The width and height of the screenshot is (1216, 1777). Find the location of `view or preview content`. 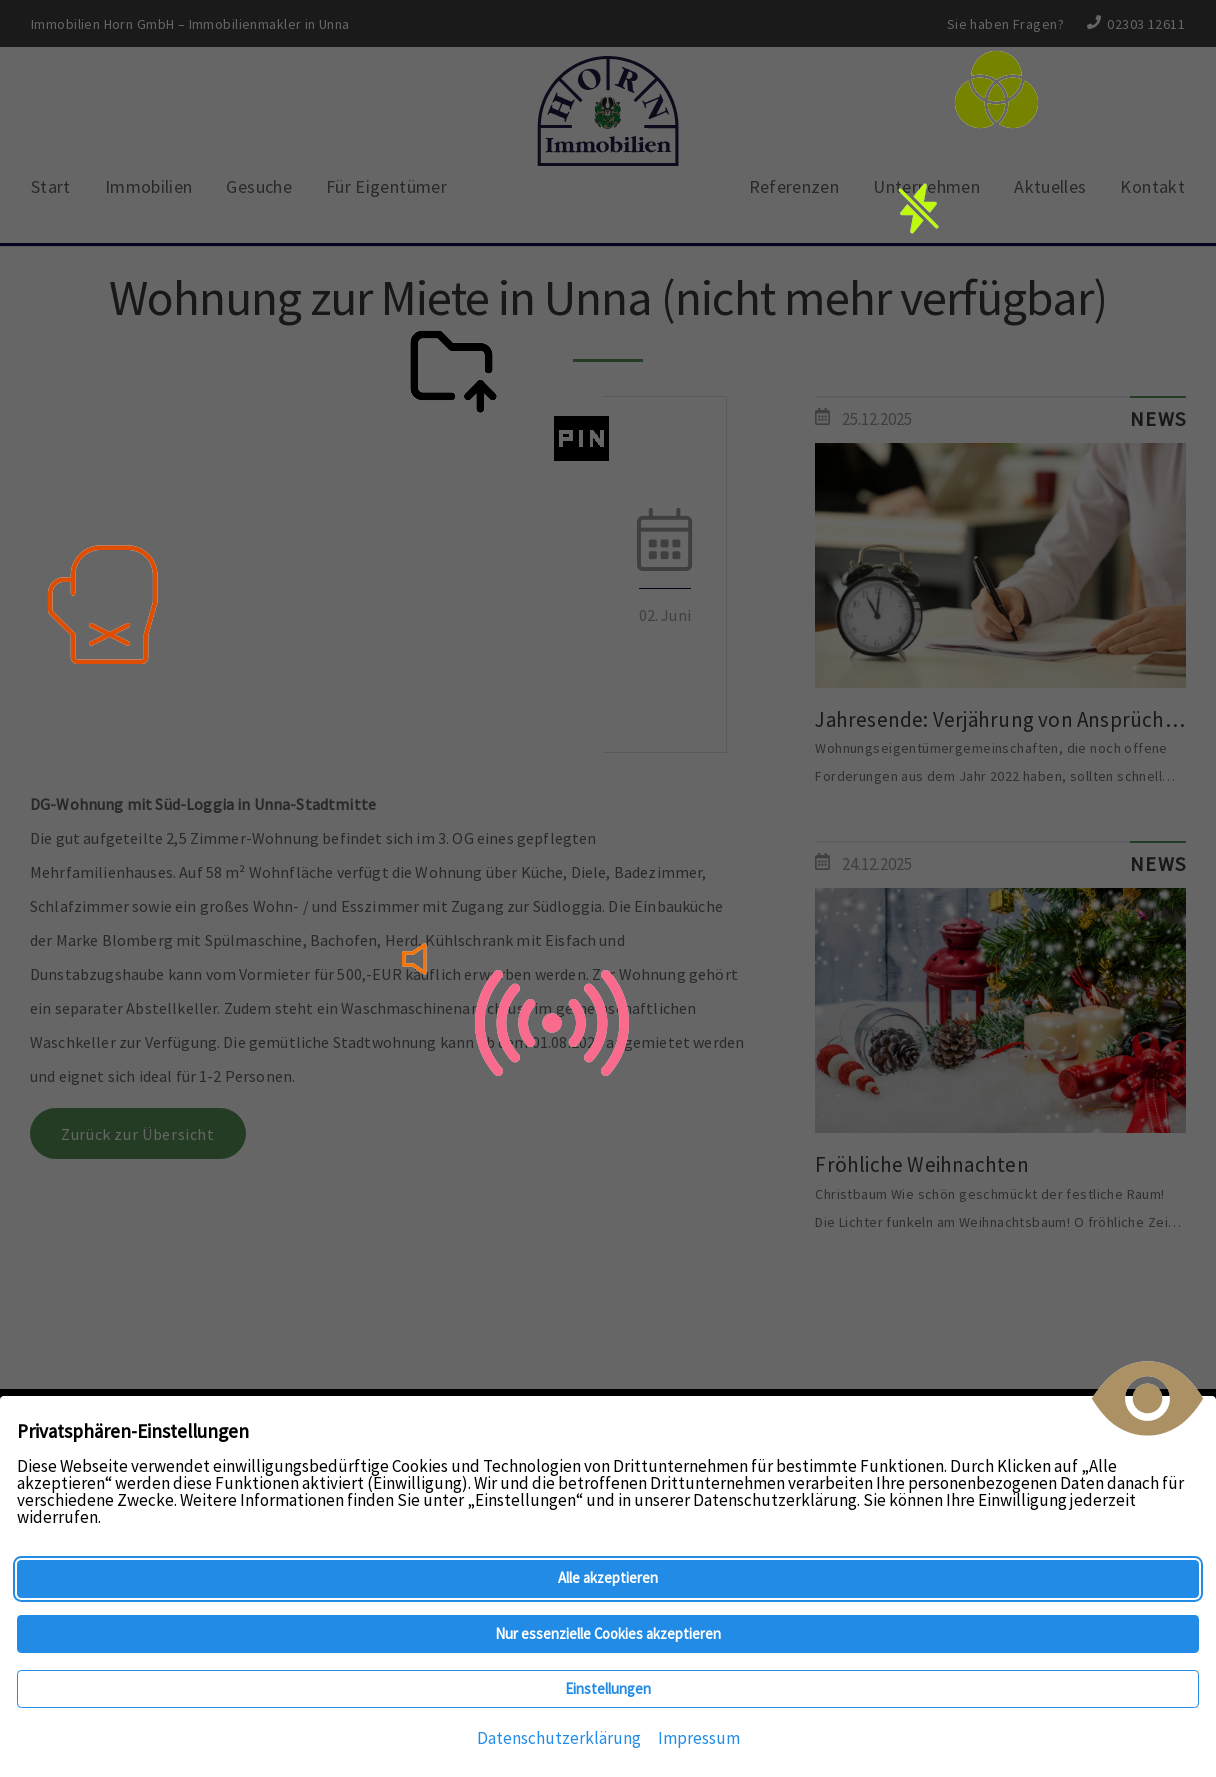

view or preview content is located at coordinates (1147, 1398).